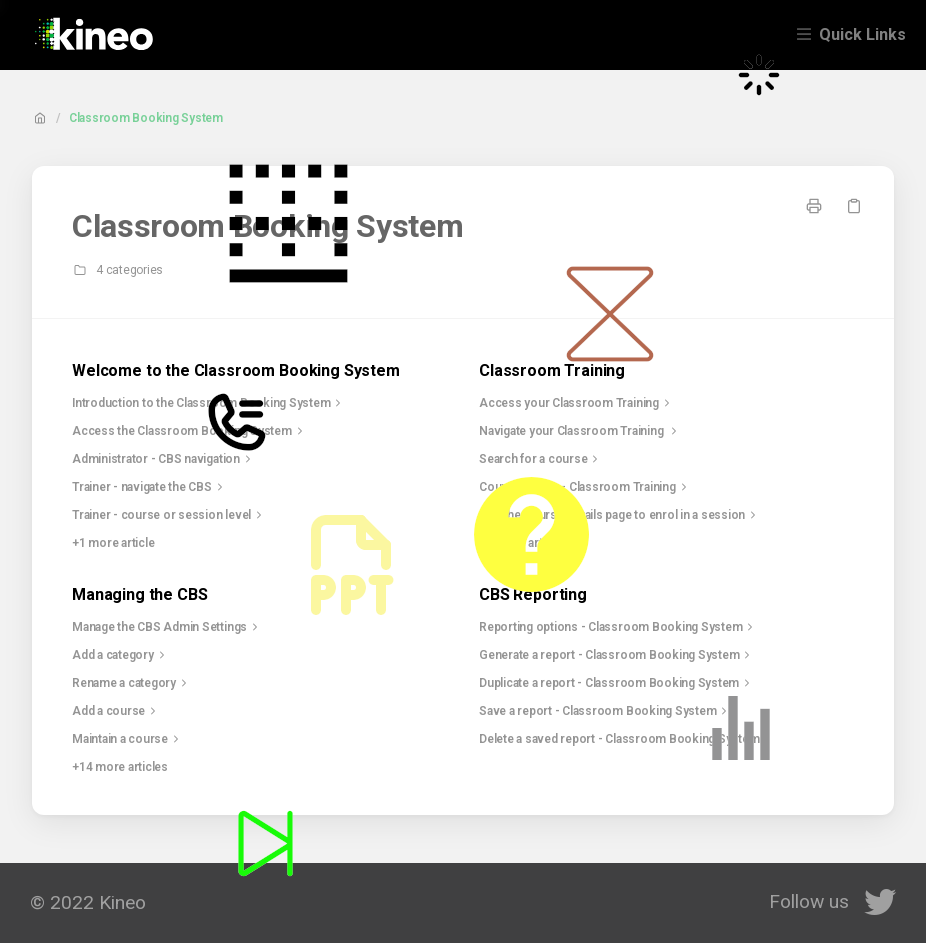 Image resolution: width=926 pixels, height=943 pixels. What do you see at coordinates (265, 843) in the screenshot?
I see `skip to the next track or media item` at bounding box center [265, 843].